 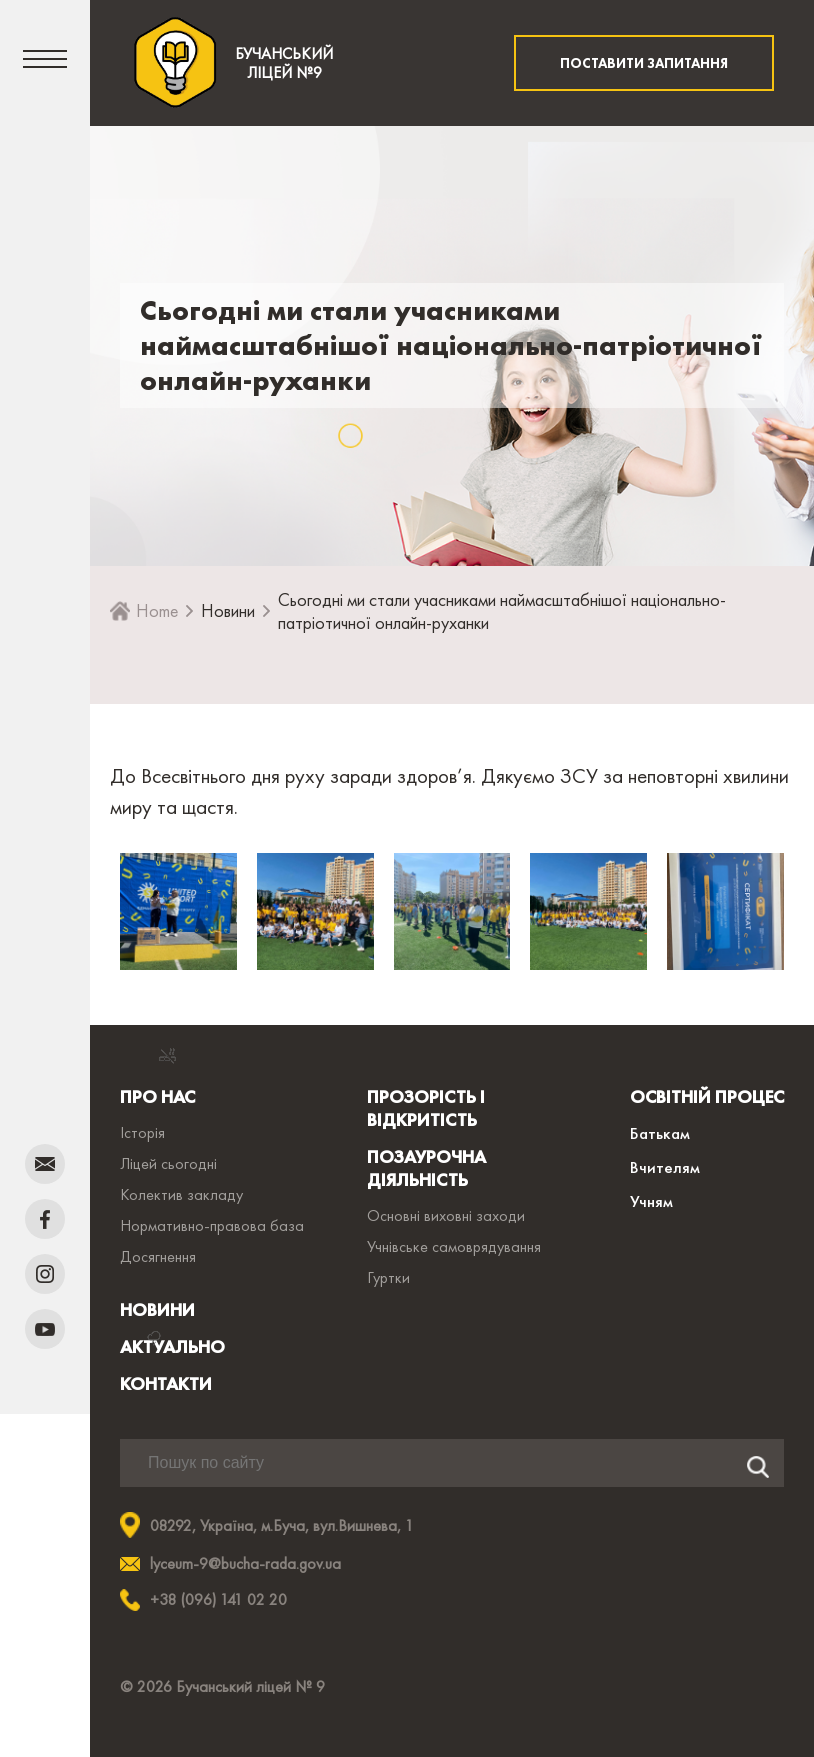 I want to click on current weather conditions: rain, so click(x=154, y=1338).